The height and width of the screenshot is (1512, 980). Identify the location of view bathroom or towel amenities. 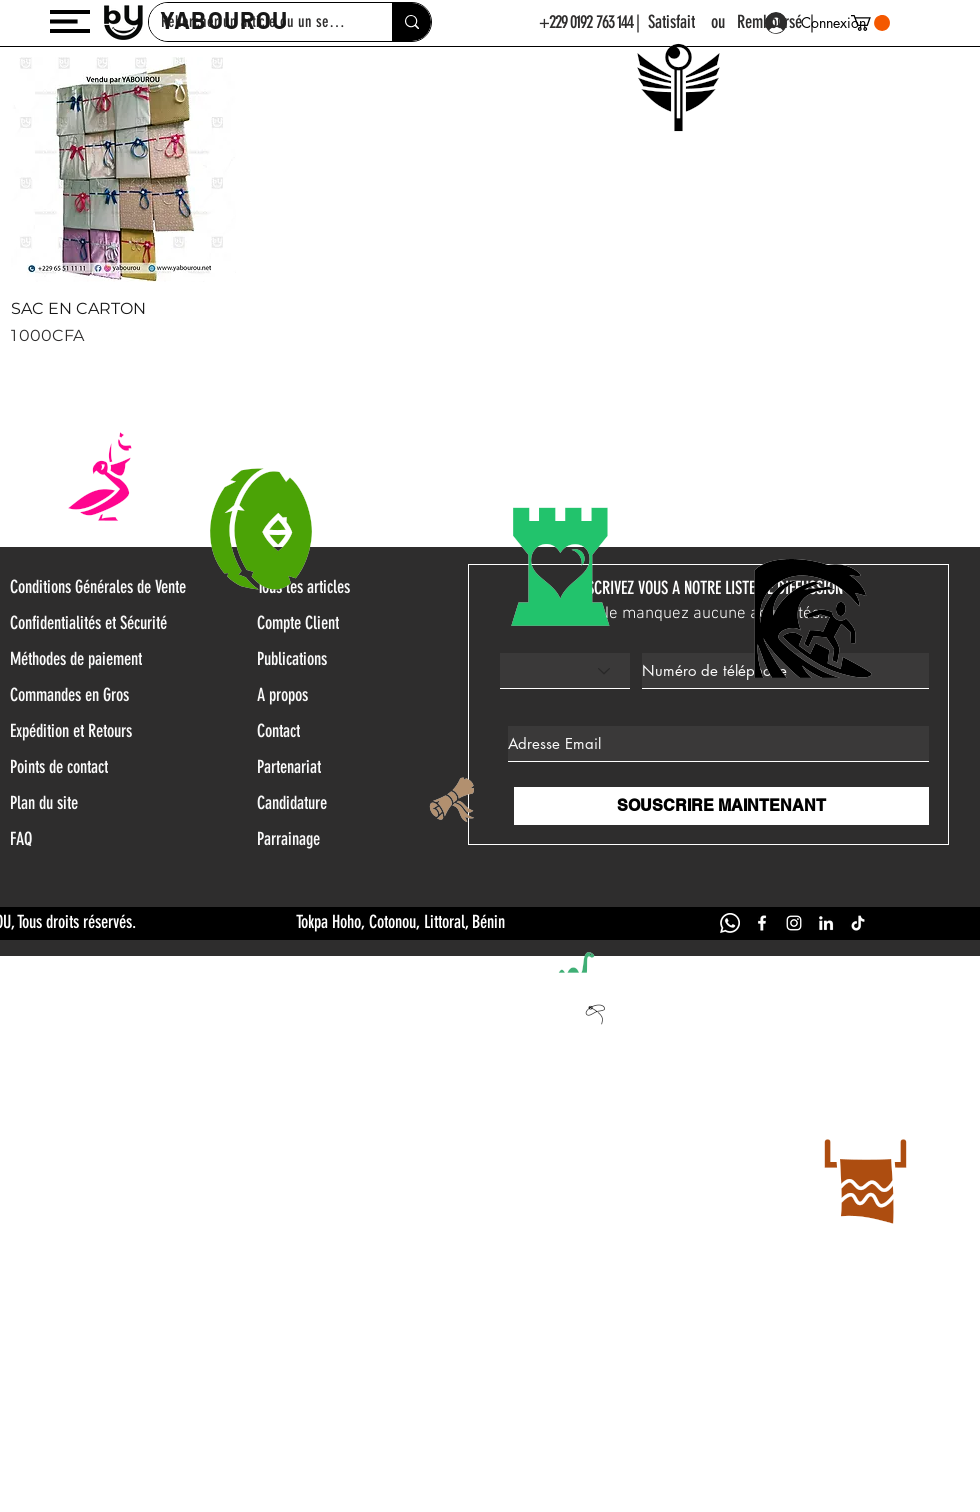
(865, 1178).